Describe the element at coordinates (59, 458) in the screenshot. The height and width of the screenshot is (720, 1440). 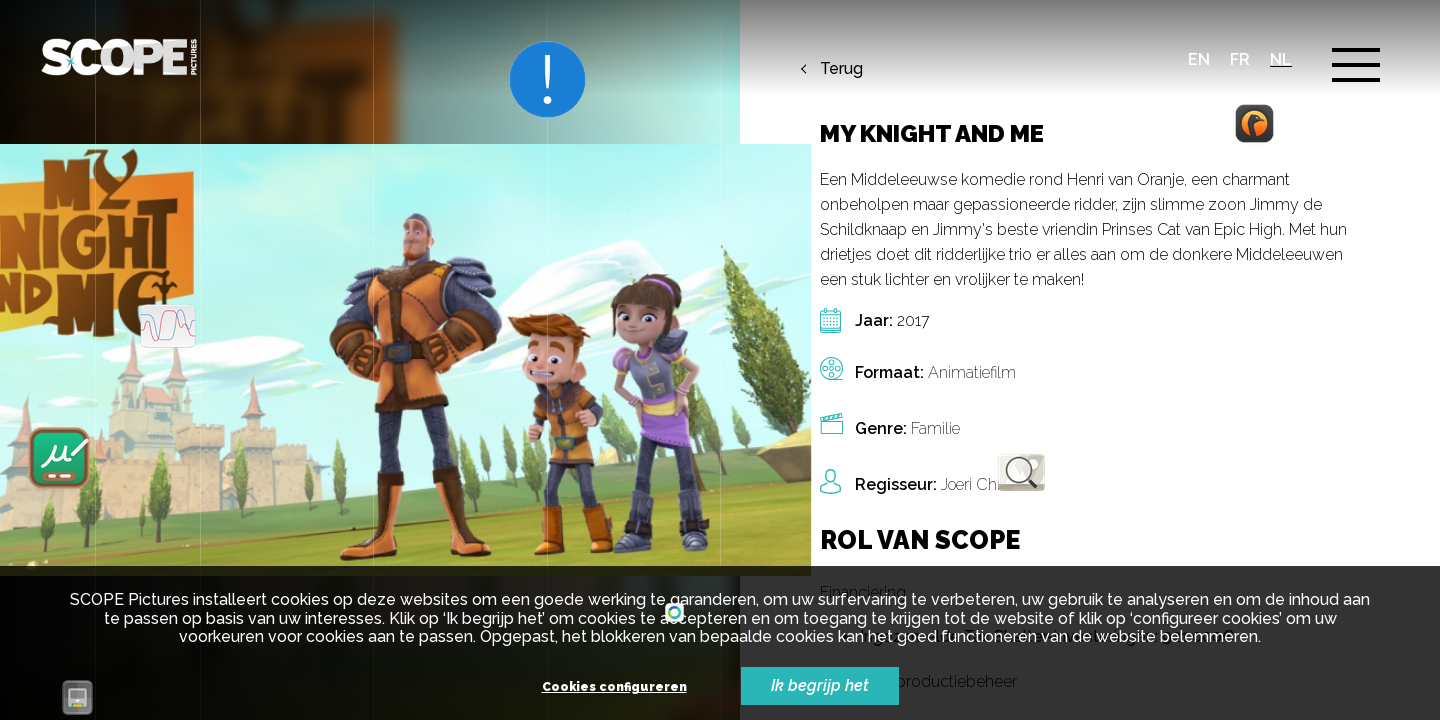
I see `open tex-match app for handwriting or symbol recognition` at that location.